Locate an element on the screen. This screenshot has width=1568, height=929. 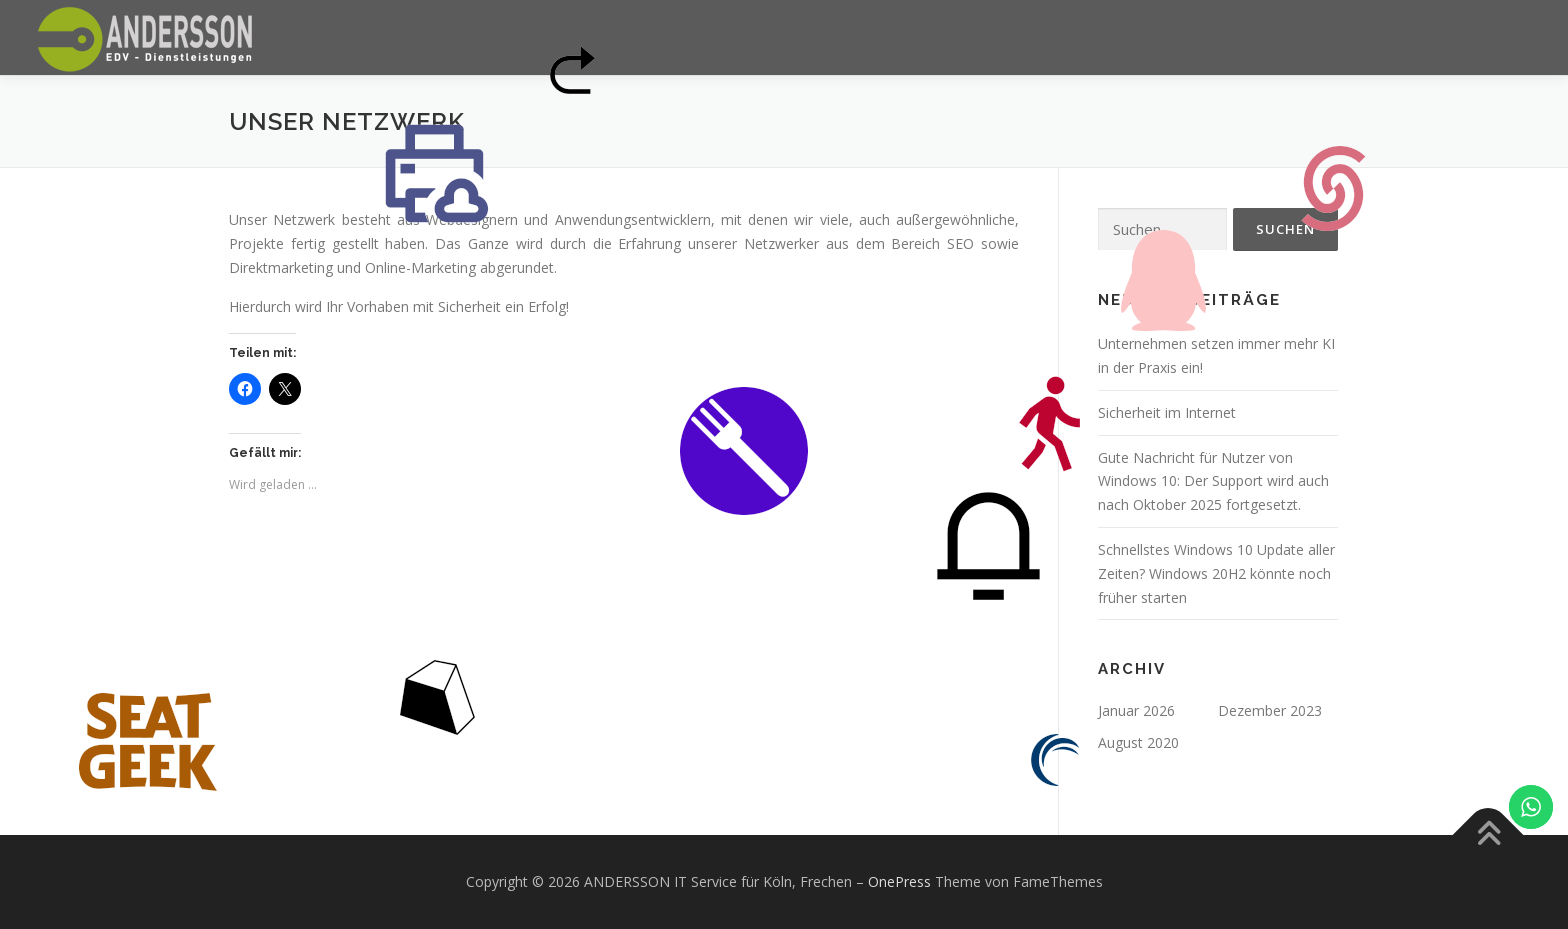
visit Greasy Fork website is located at coordinates (744, 451).